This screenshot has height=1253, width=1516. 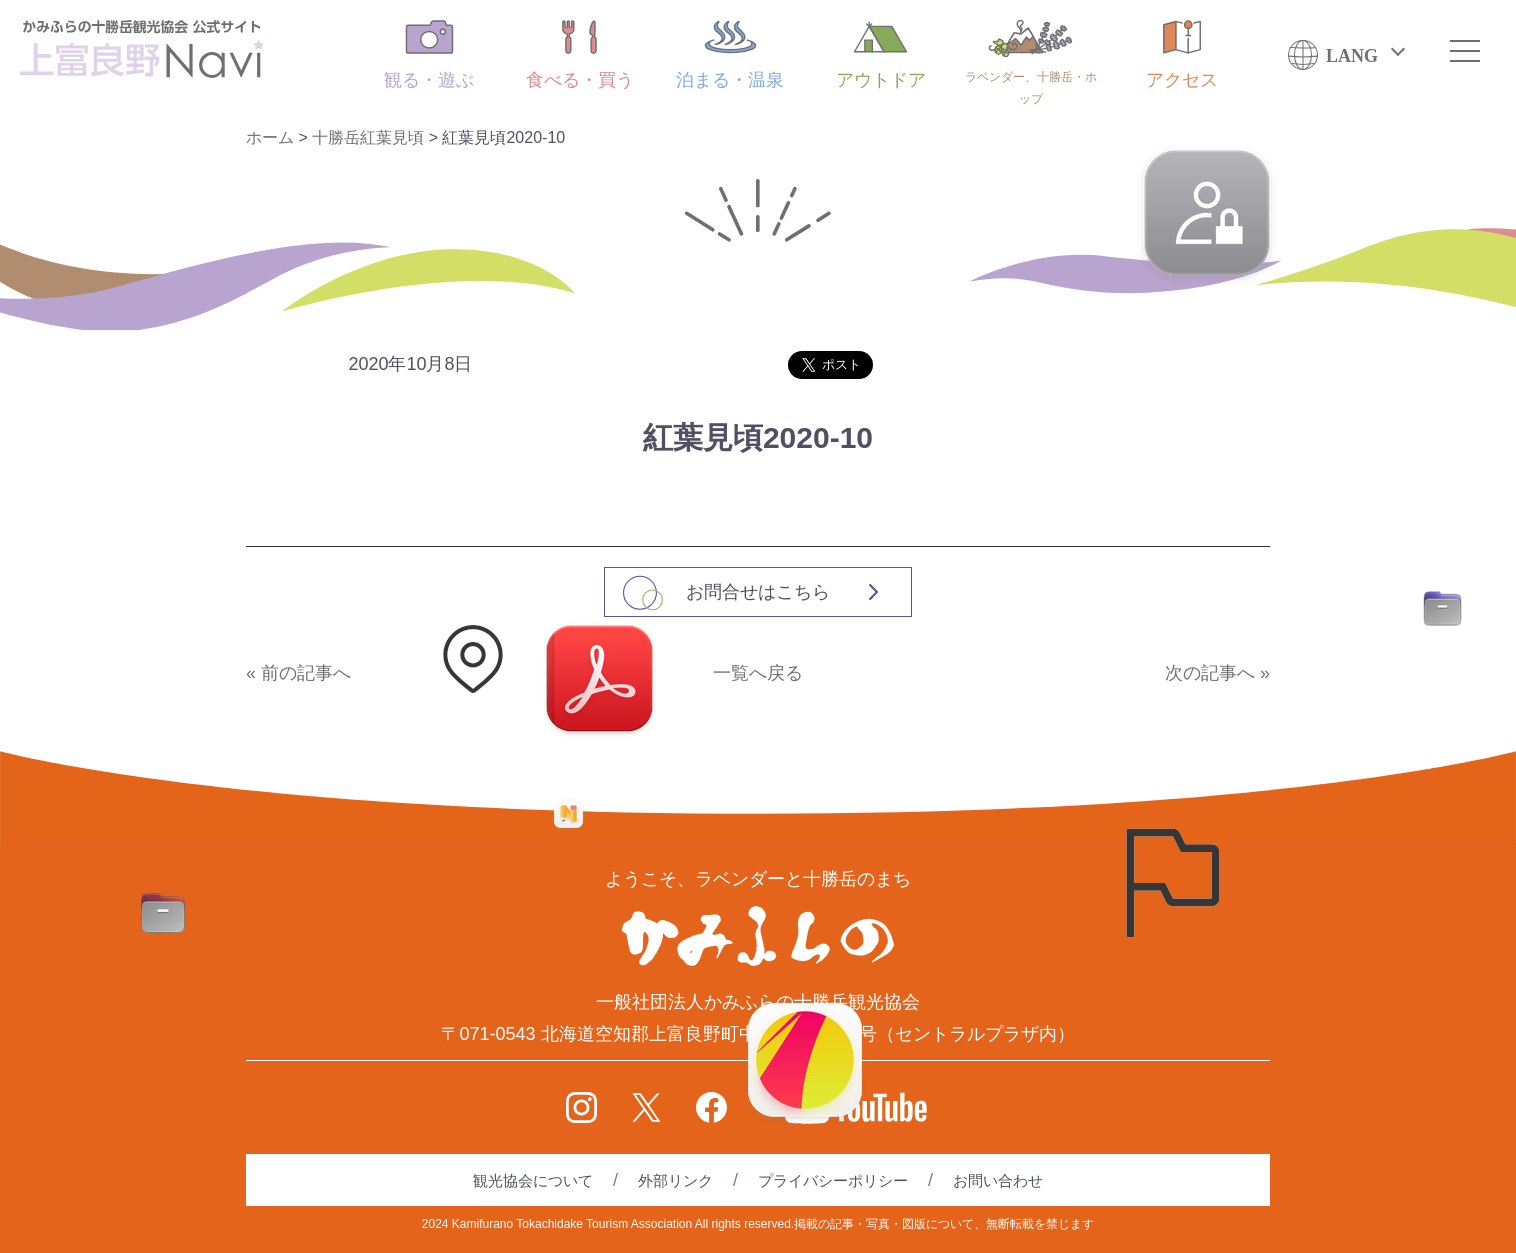 I want to click on access location settings, so click(x=473, y=659).